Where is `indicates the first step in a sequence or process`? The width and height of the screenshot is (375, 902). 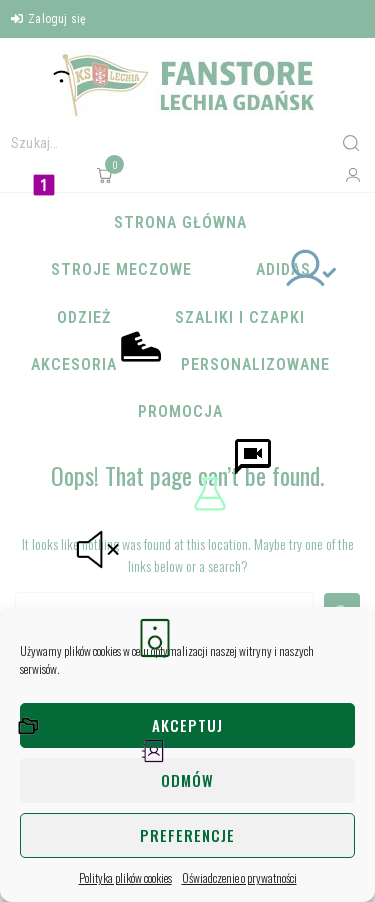 indicates the first step in a sequence or process is located at coordinates (44, 185).